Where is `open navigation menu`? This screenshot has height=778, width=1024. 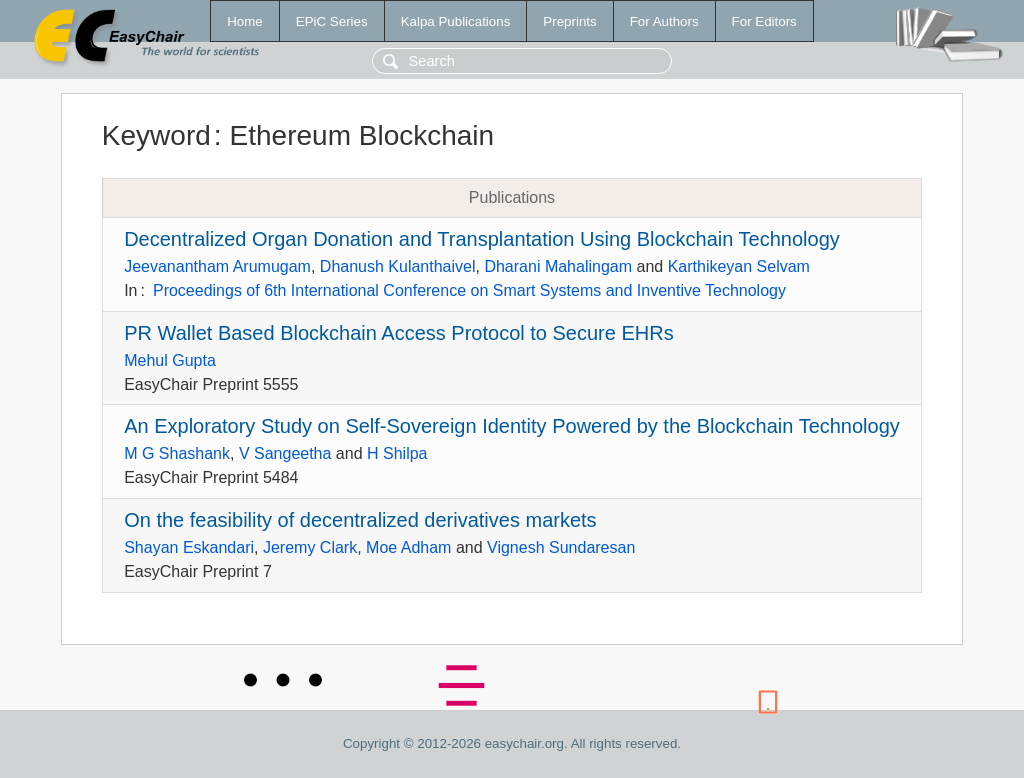
open navigation menu is located at coordinates (461, 685).